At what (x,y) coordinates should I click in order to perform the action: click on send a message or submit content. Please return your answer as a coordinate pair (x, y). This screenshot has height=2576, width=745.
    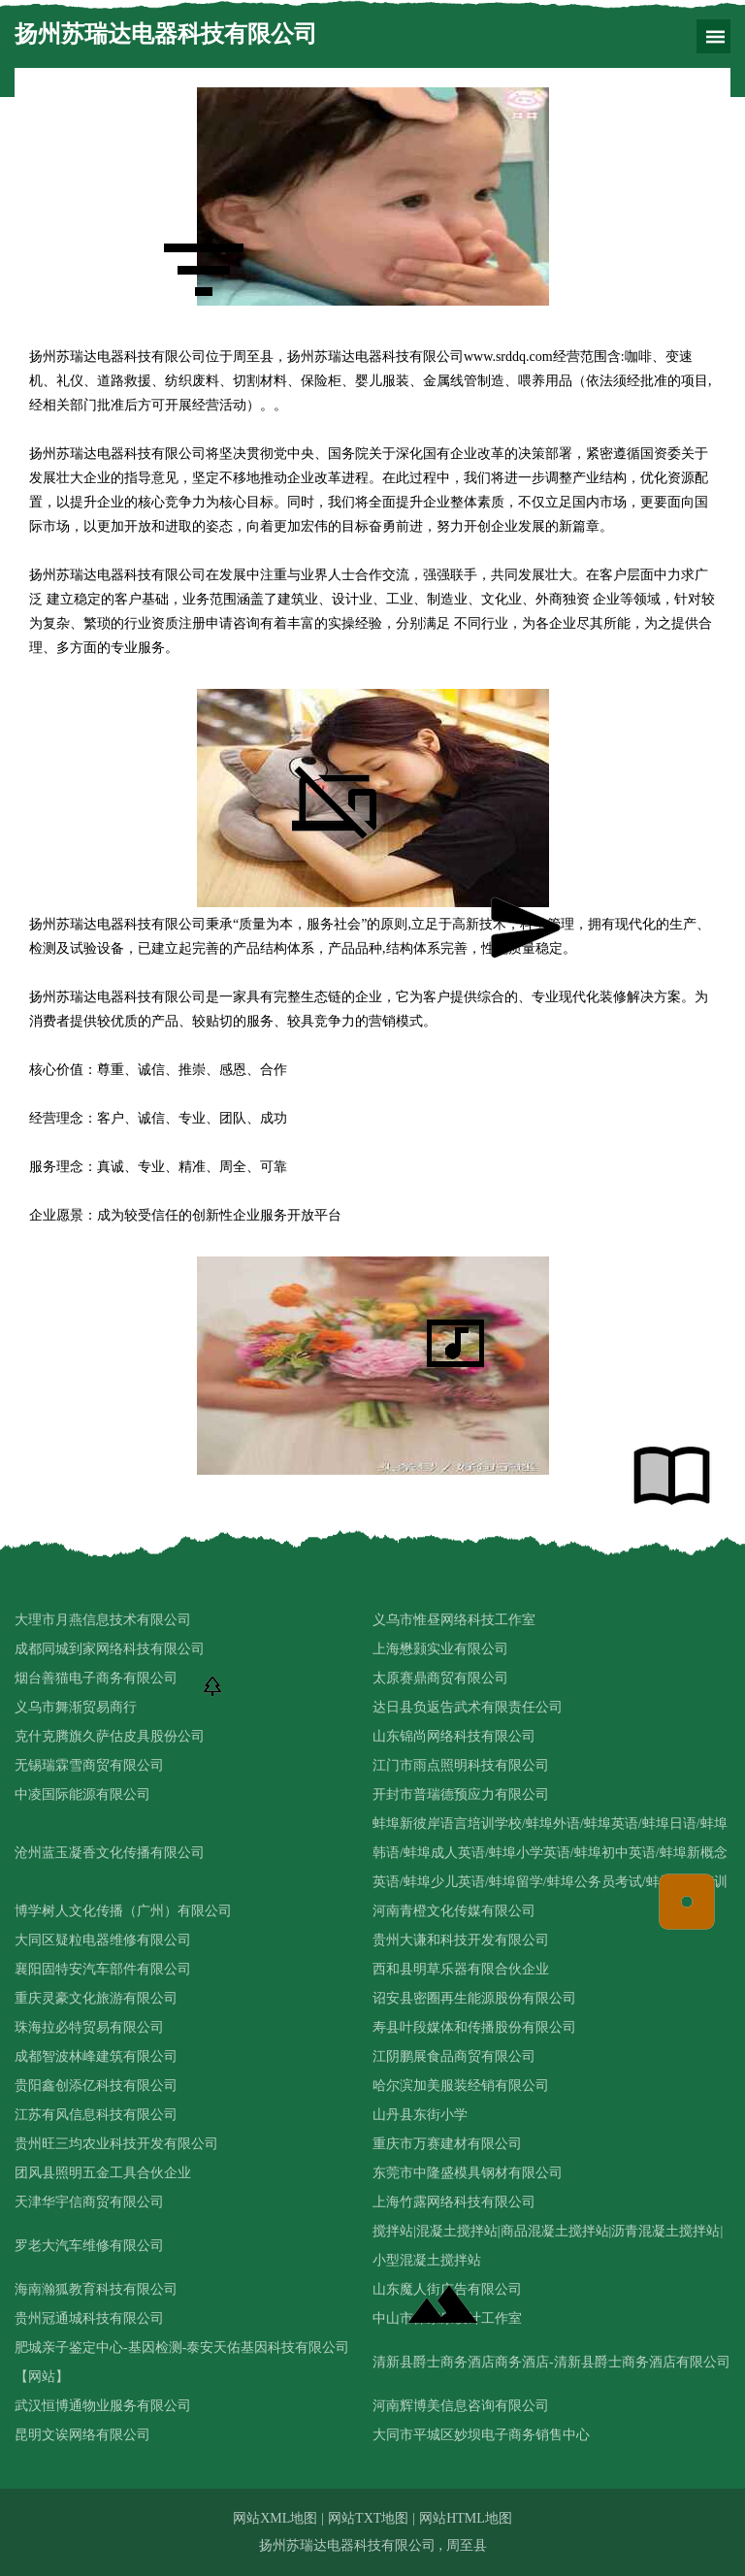
    Looking at the image, I should click on (527, 928).